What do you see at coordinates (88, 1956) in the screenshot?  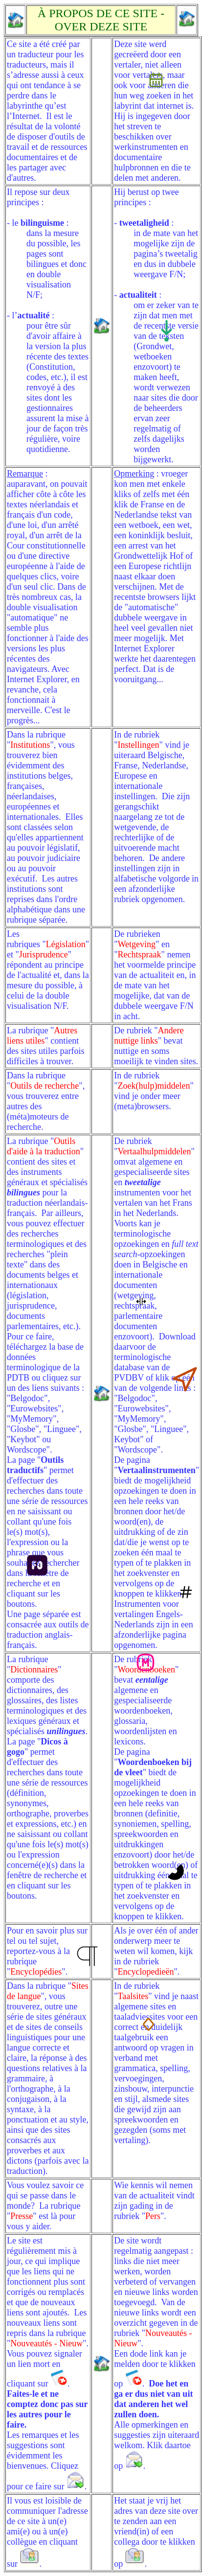 I see `toggle paragraph formatting options` at bounding box center [88, 1956].